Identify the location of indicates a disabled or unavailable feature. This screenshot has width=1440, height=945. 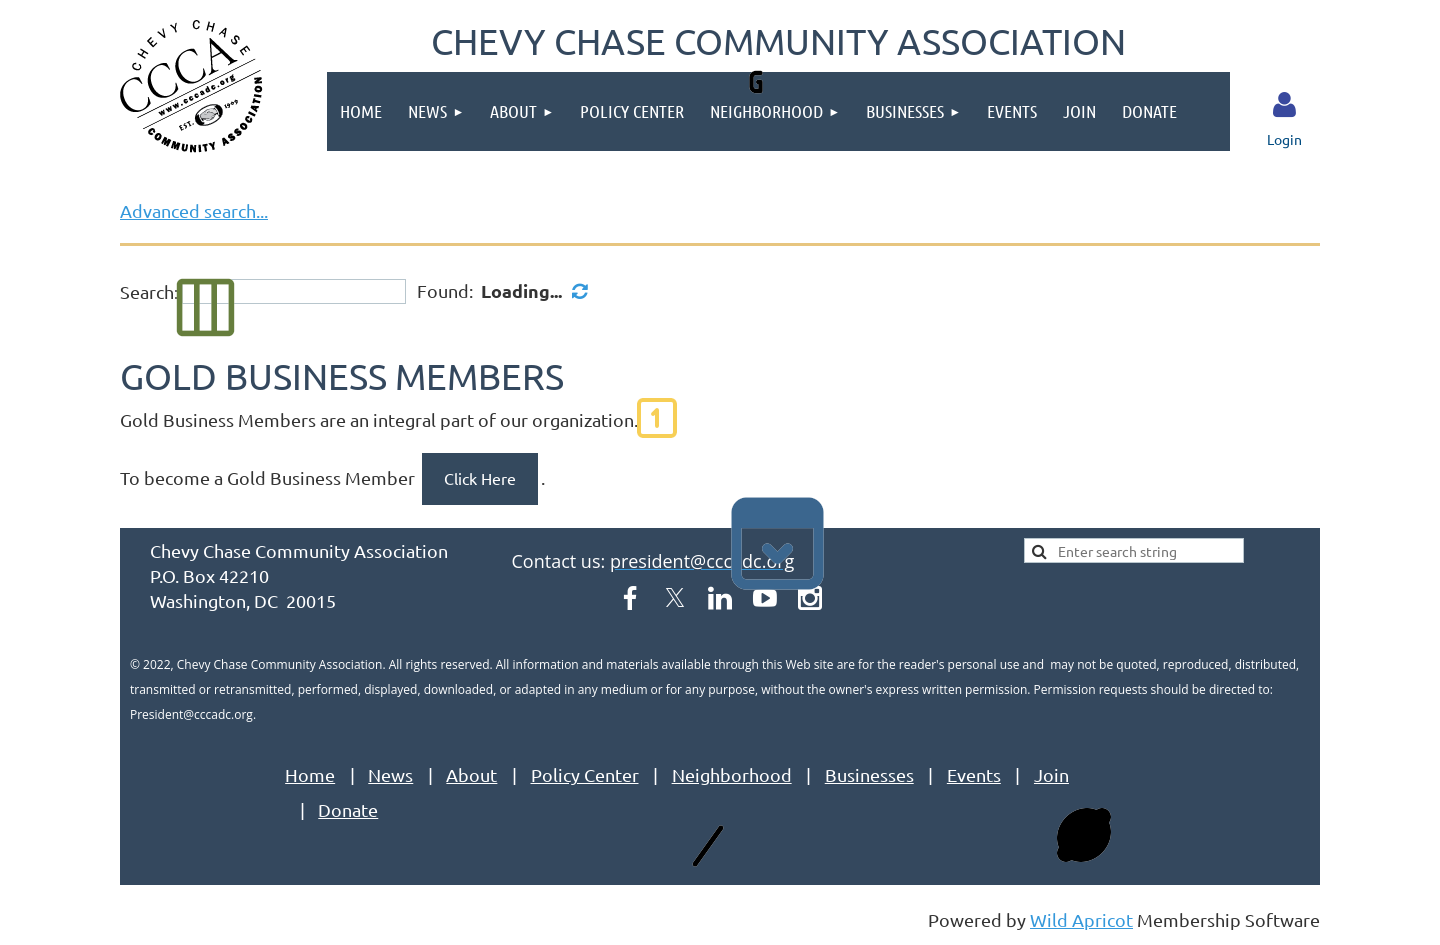
(708, 846).